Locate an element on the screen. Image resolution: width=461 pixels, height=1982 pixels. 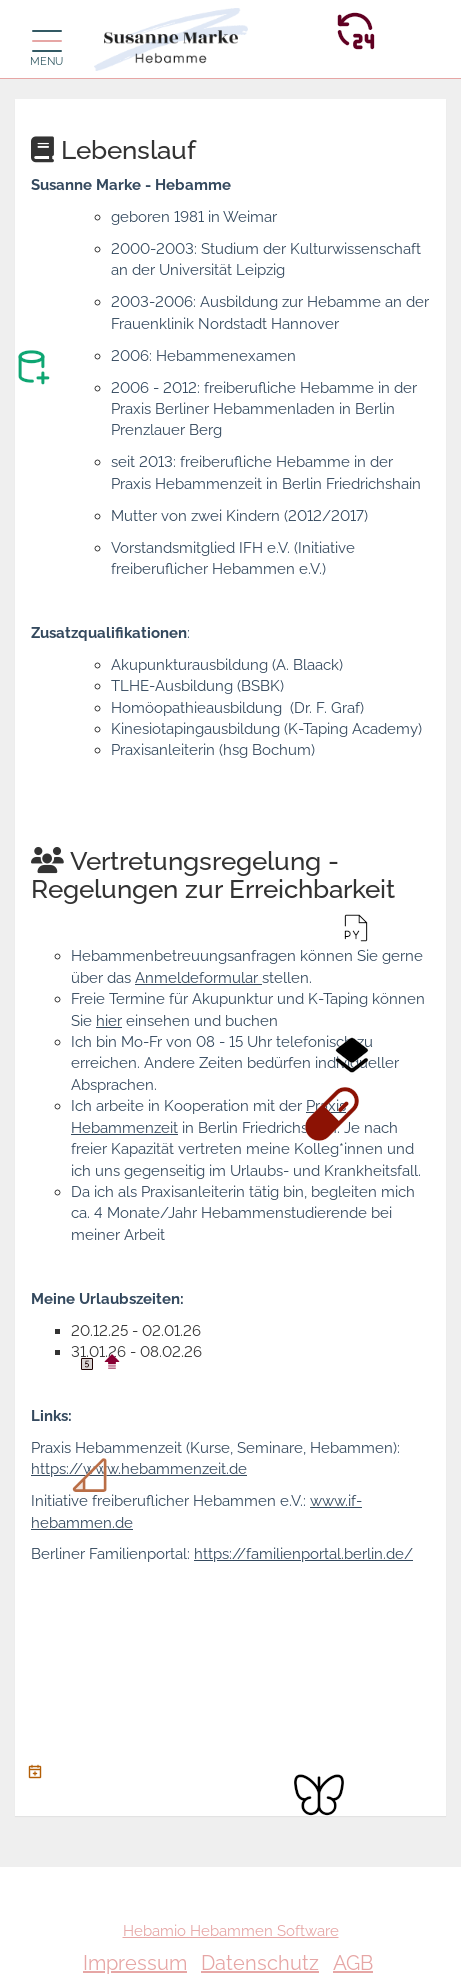
add a new event to the calendar is located at coordinates (35, 1772).